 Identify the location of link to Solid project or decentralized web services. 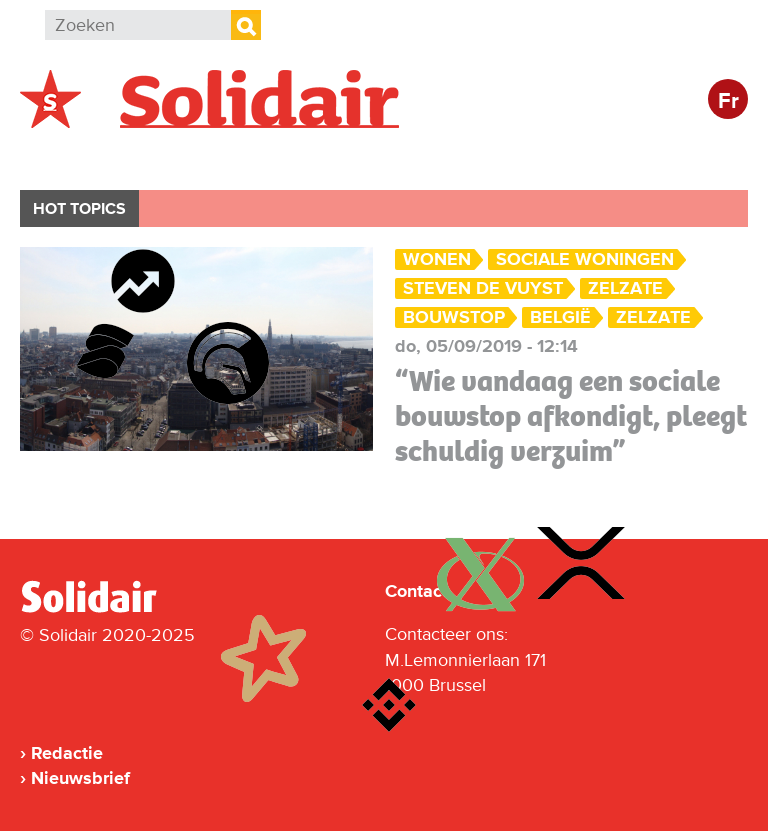
(105, 351).